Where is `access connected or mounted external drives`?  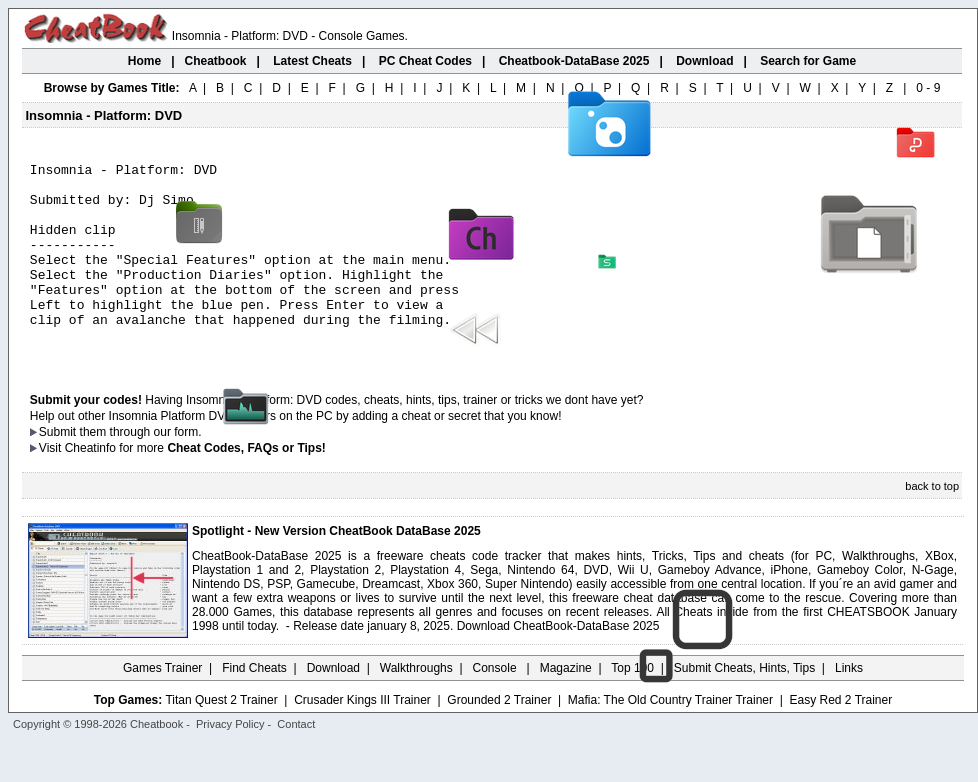
access connected or mounted external drives is located at coordinates (686, 636).